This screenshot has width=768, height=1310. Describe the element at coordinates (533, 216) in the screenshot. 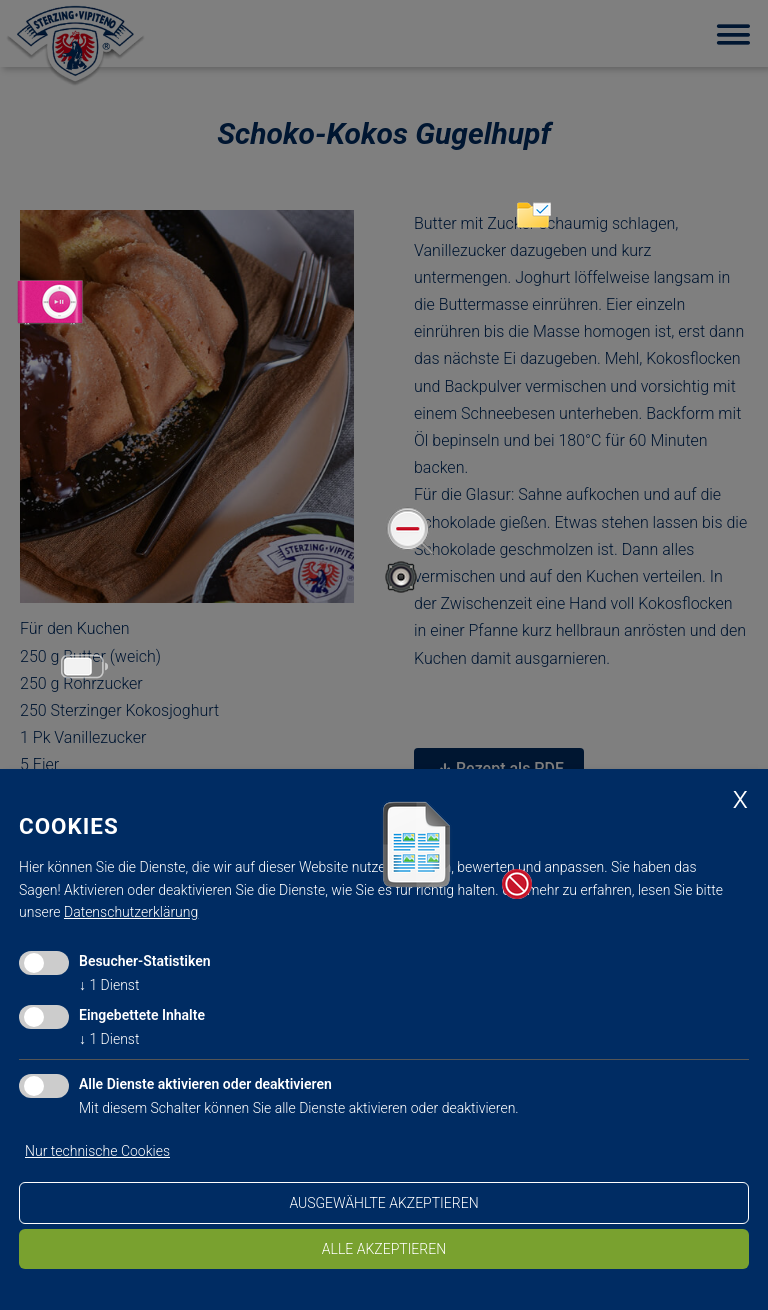

I see `folder with verified or completed contents` at that location.